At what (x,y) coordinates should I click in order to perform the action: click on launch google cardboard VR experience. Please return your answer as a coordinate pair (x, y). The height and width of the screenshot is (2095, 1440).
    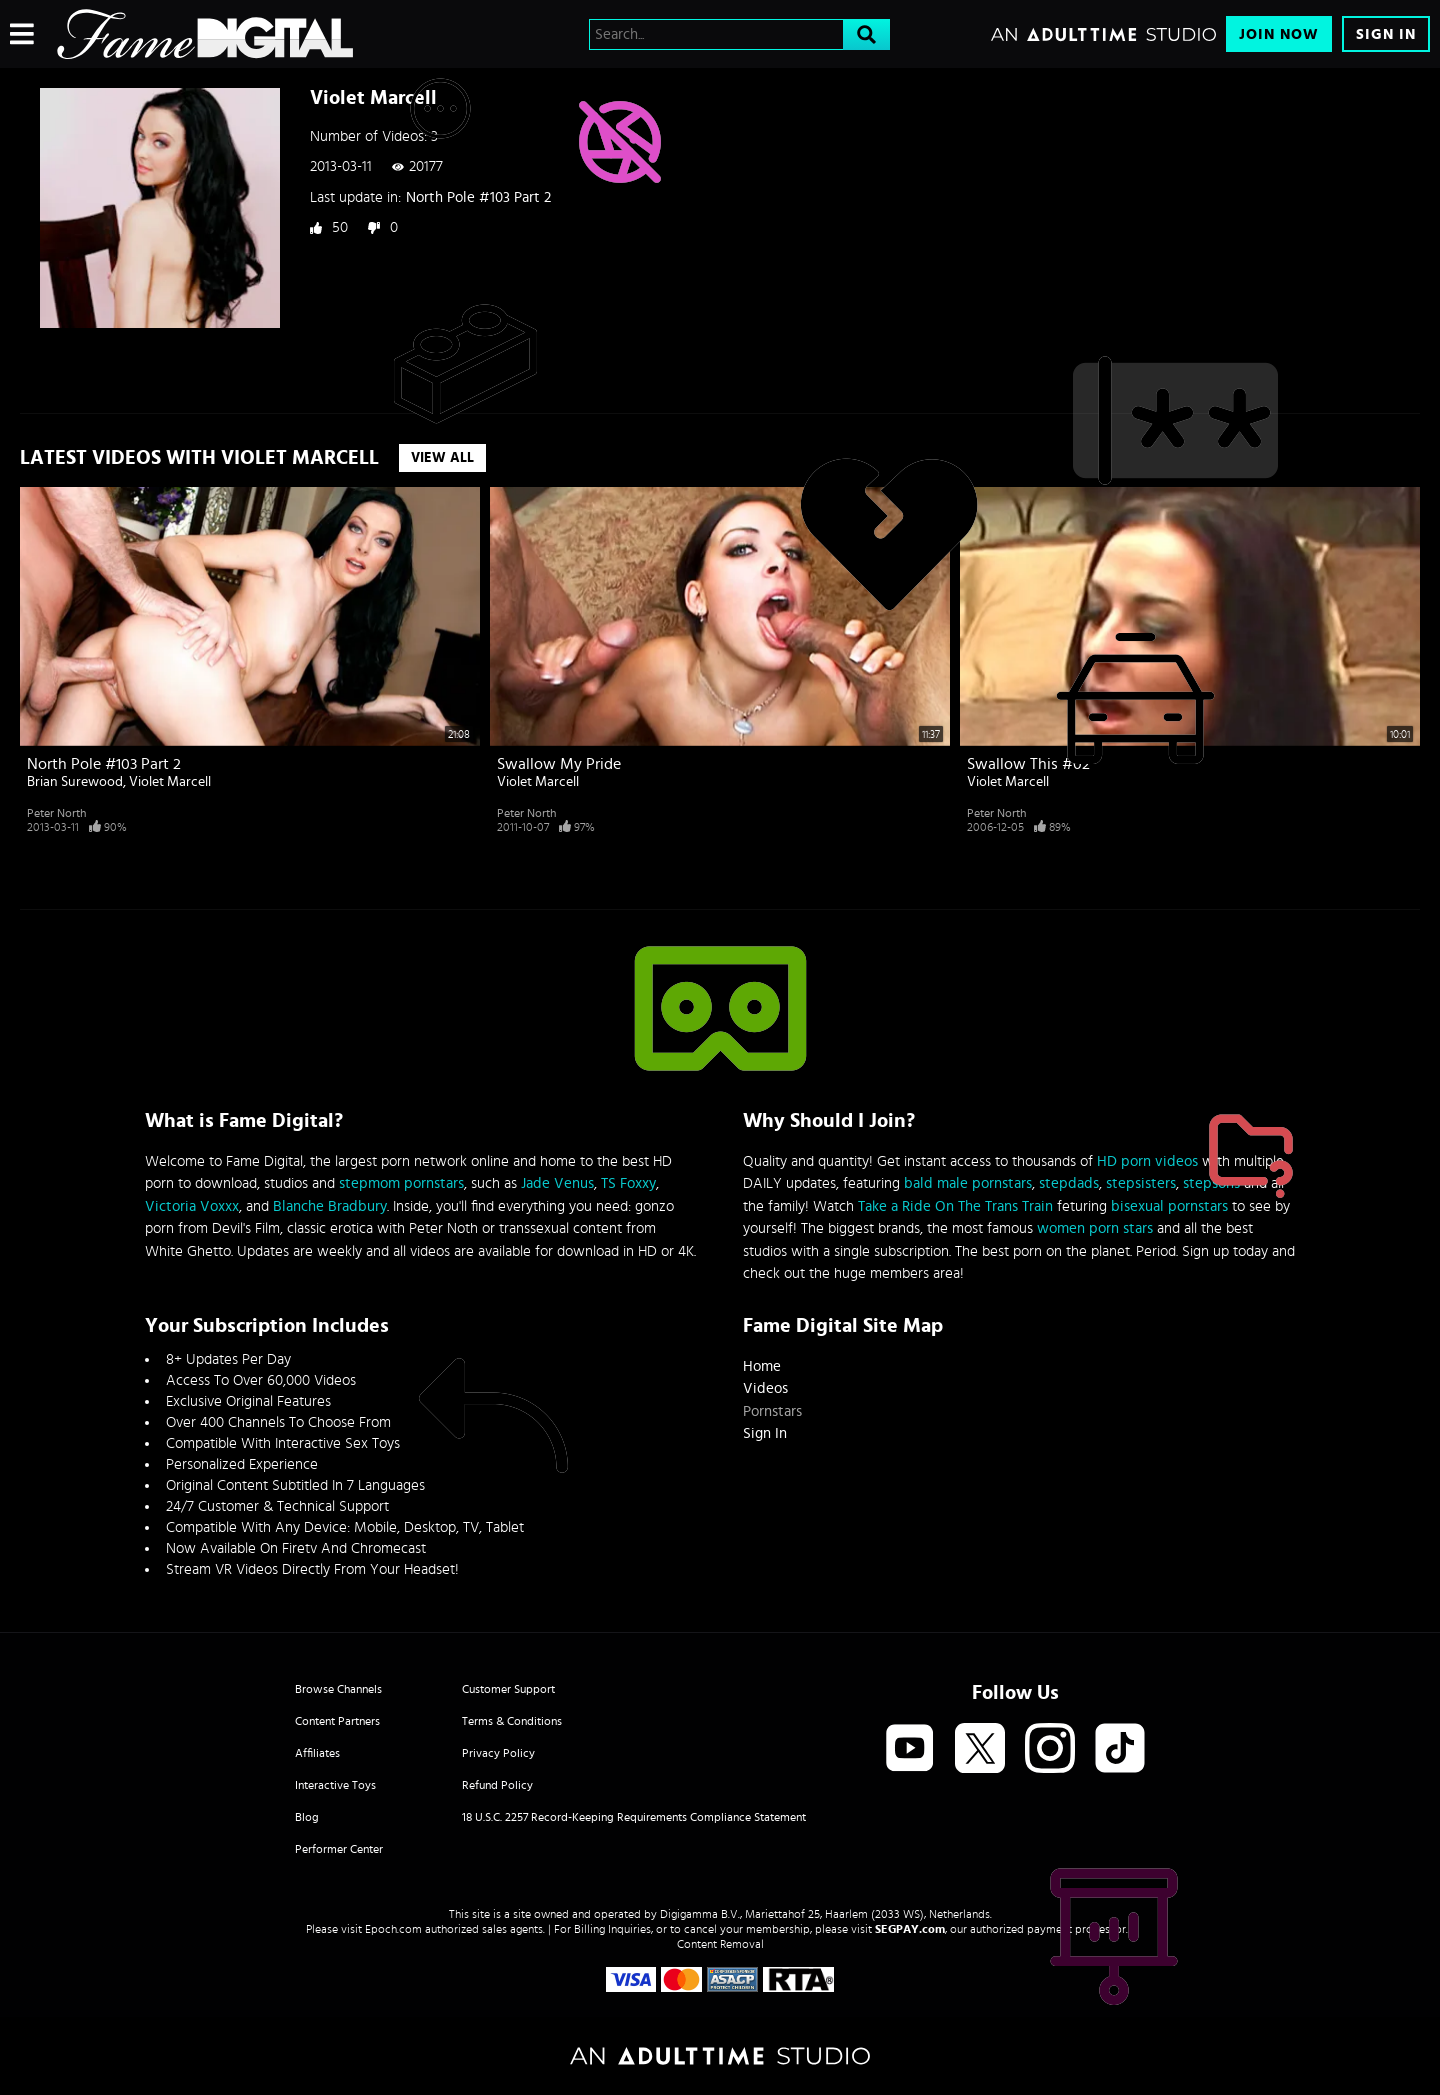
    Looking at the image, I should click on (720, 1008).